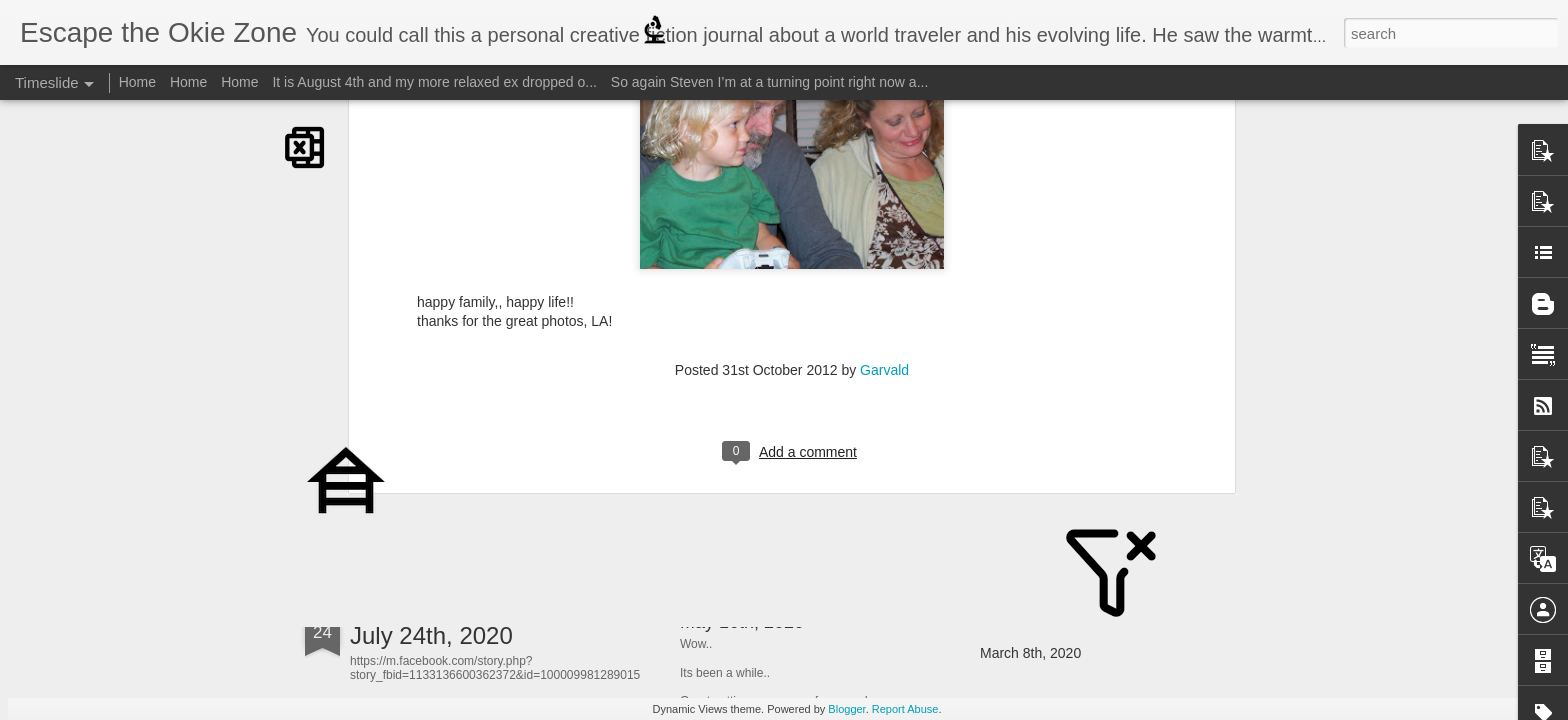 The image size is (1568, 720). What do you see at coordinates (1112, 571) in the screenshot?
I see `clear all active filters` at bounding box center [1112, 571].